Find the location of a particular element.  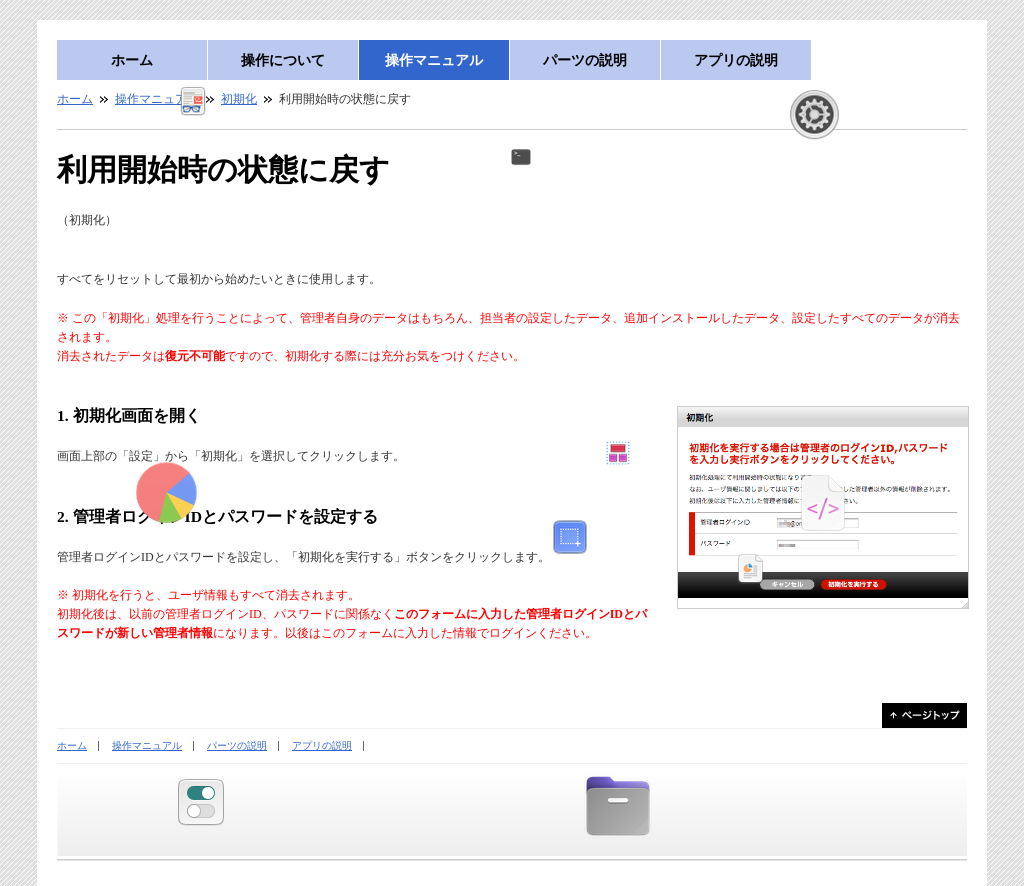

an xml or markup language file is located at coordinates (823, 503).